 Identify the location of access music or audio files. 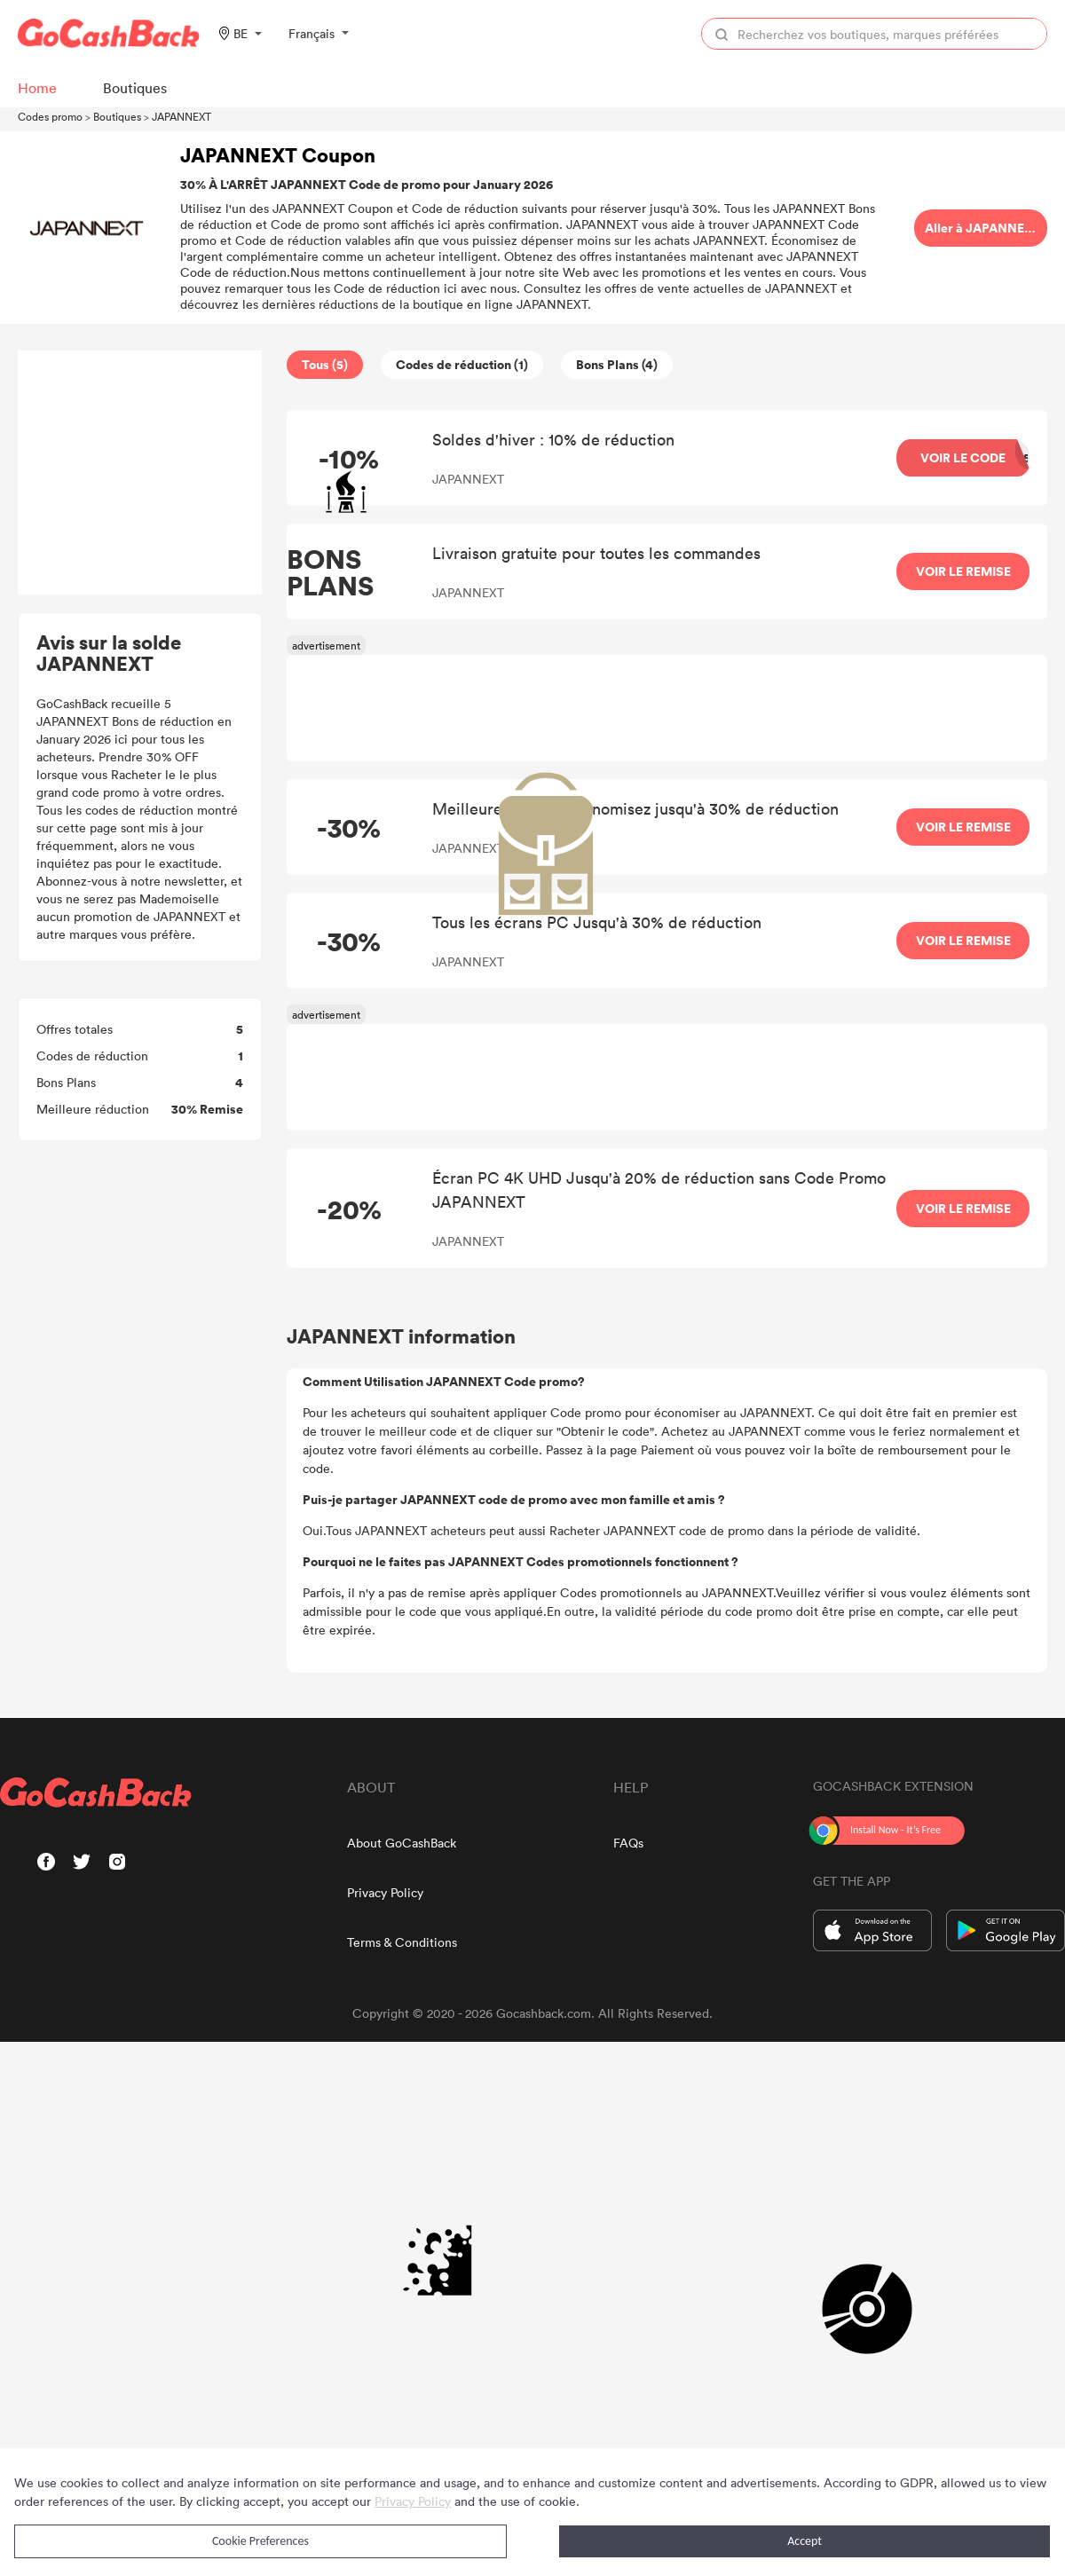
(867, 2309).